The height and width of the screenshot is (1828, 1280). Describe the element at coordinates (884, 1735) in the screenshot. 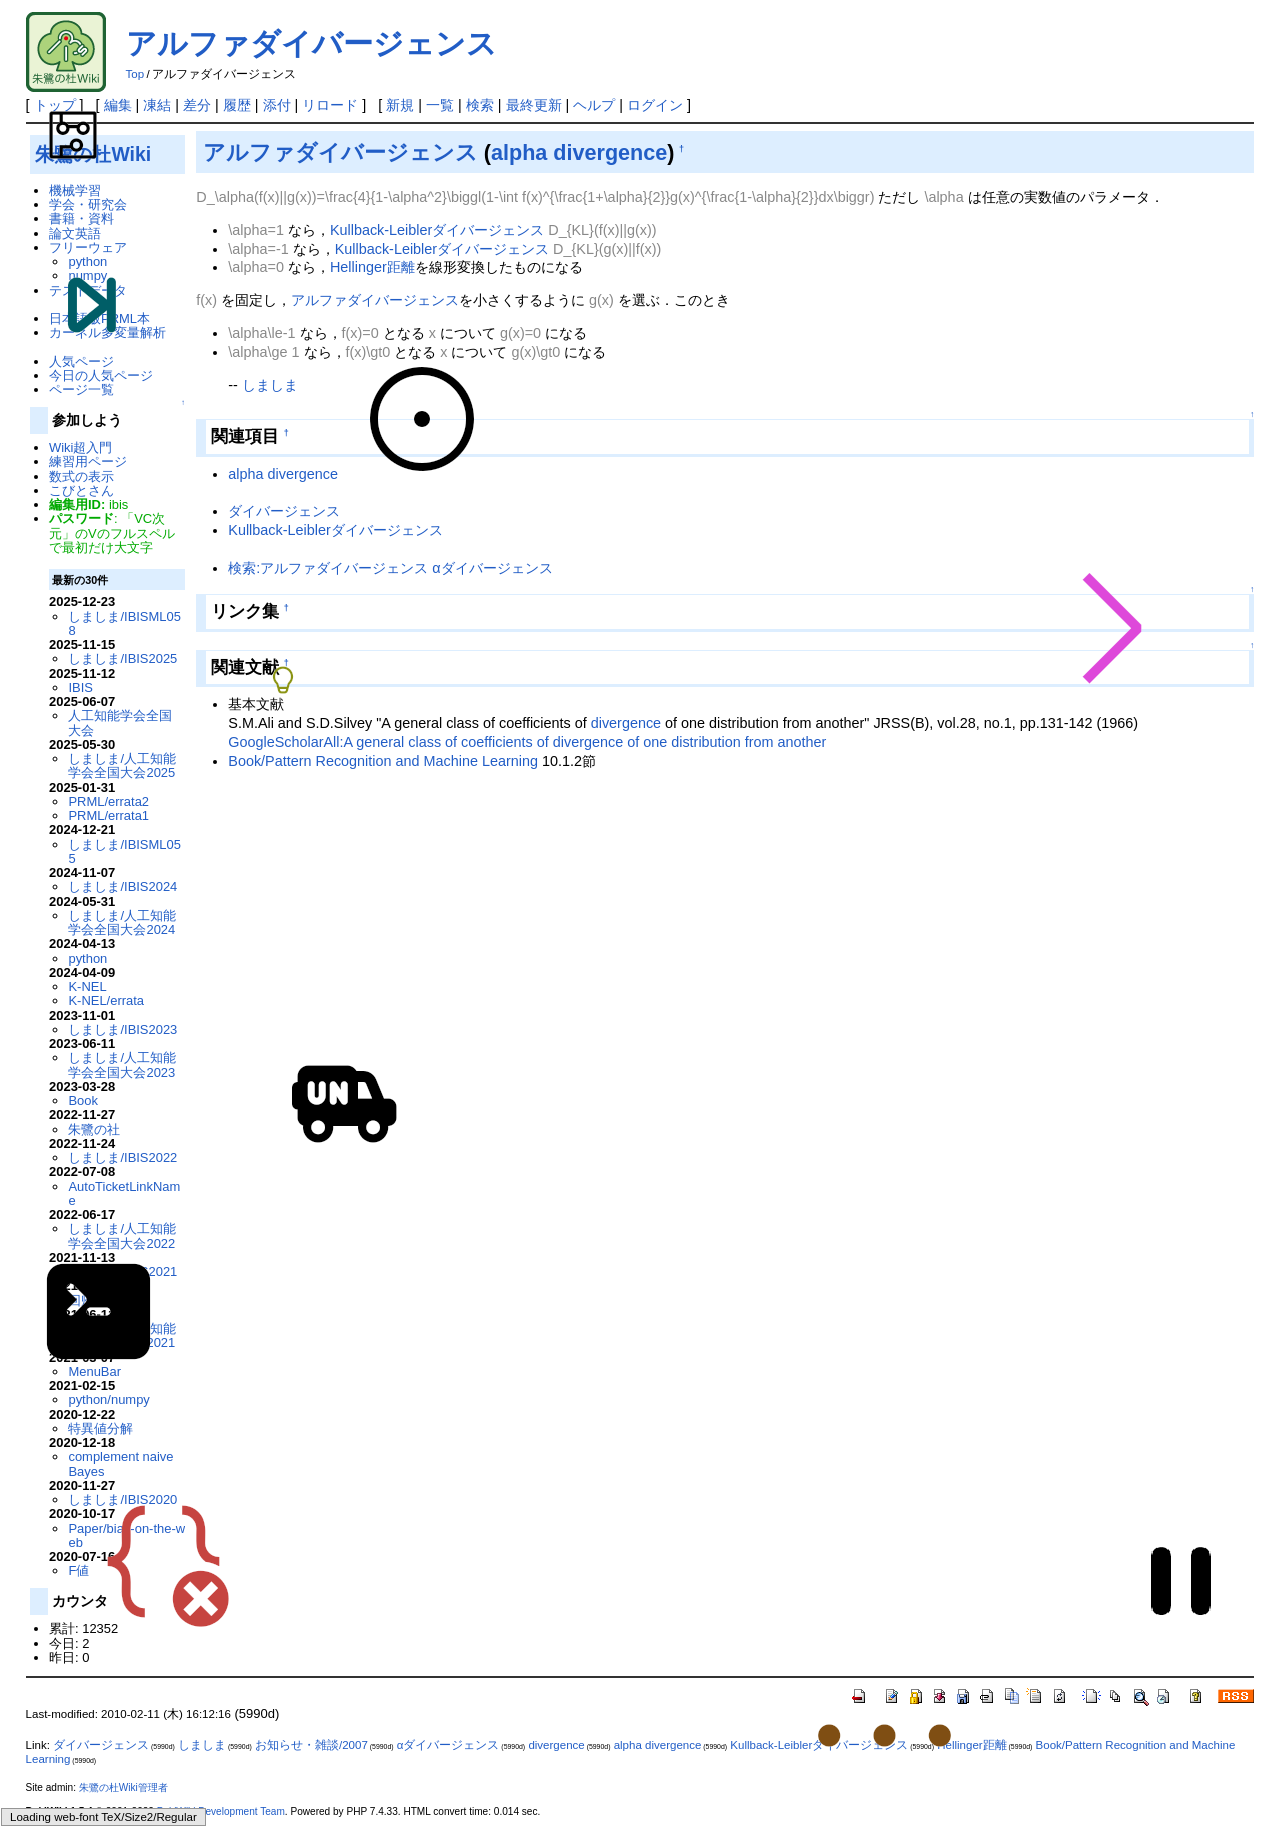

I see `access more options or actions` at that location.